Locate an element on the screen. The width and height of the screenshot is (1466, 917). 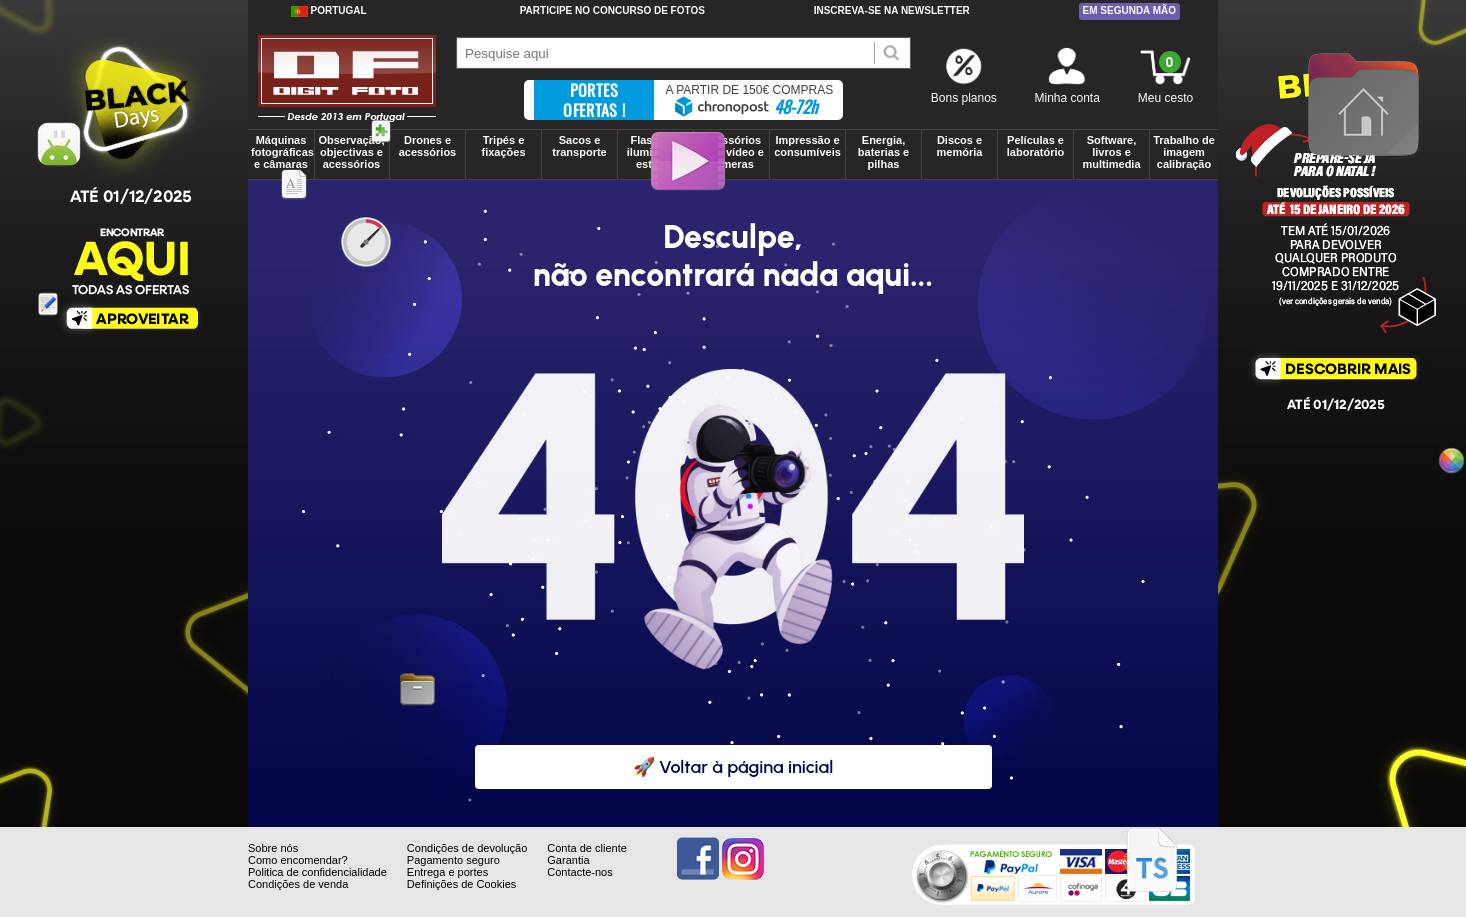
open color picker or palette settings is located at coordinates (1451, 460).